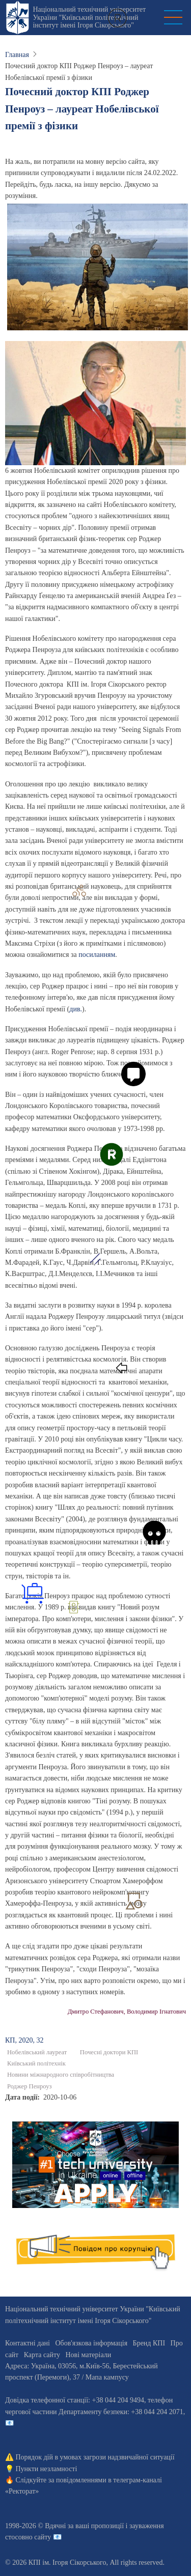  What do you see at coordinates (133, 1074) in the screenshot?
I see `view discussion feed` at bounding box center [133, 1074].